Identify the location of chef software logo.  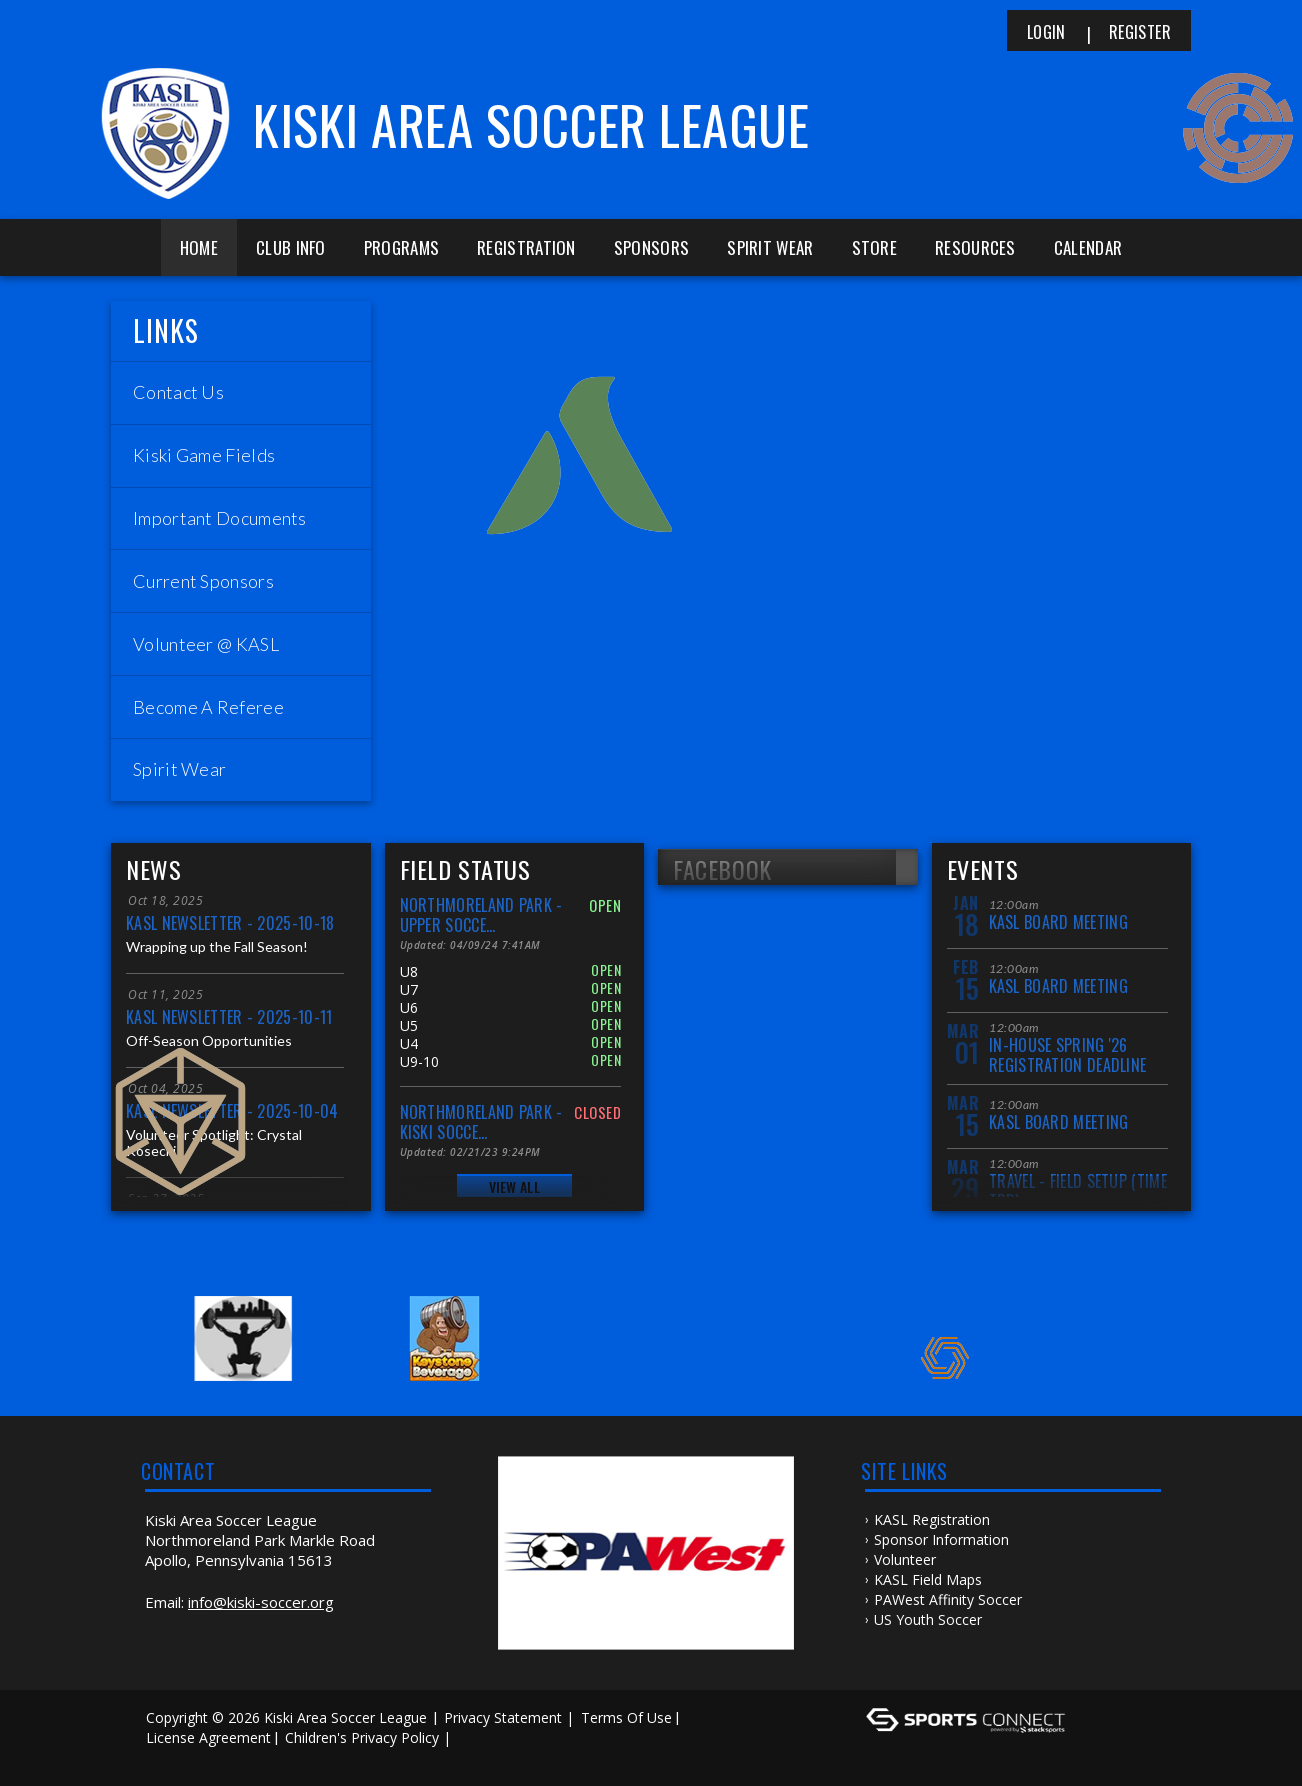
(1238, 128).